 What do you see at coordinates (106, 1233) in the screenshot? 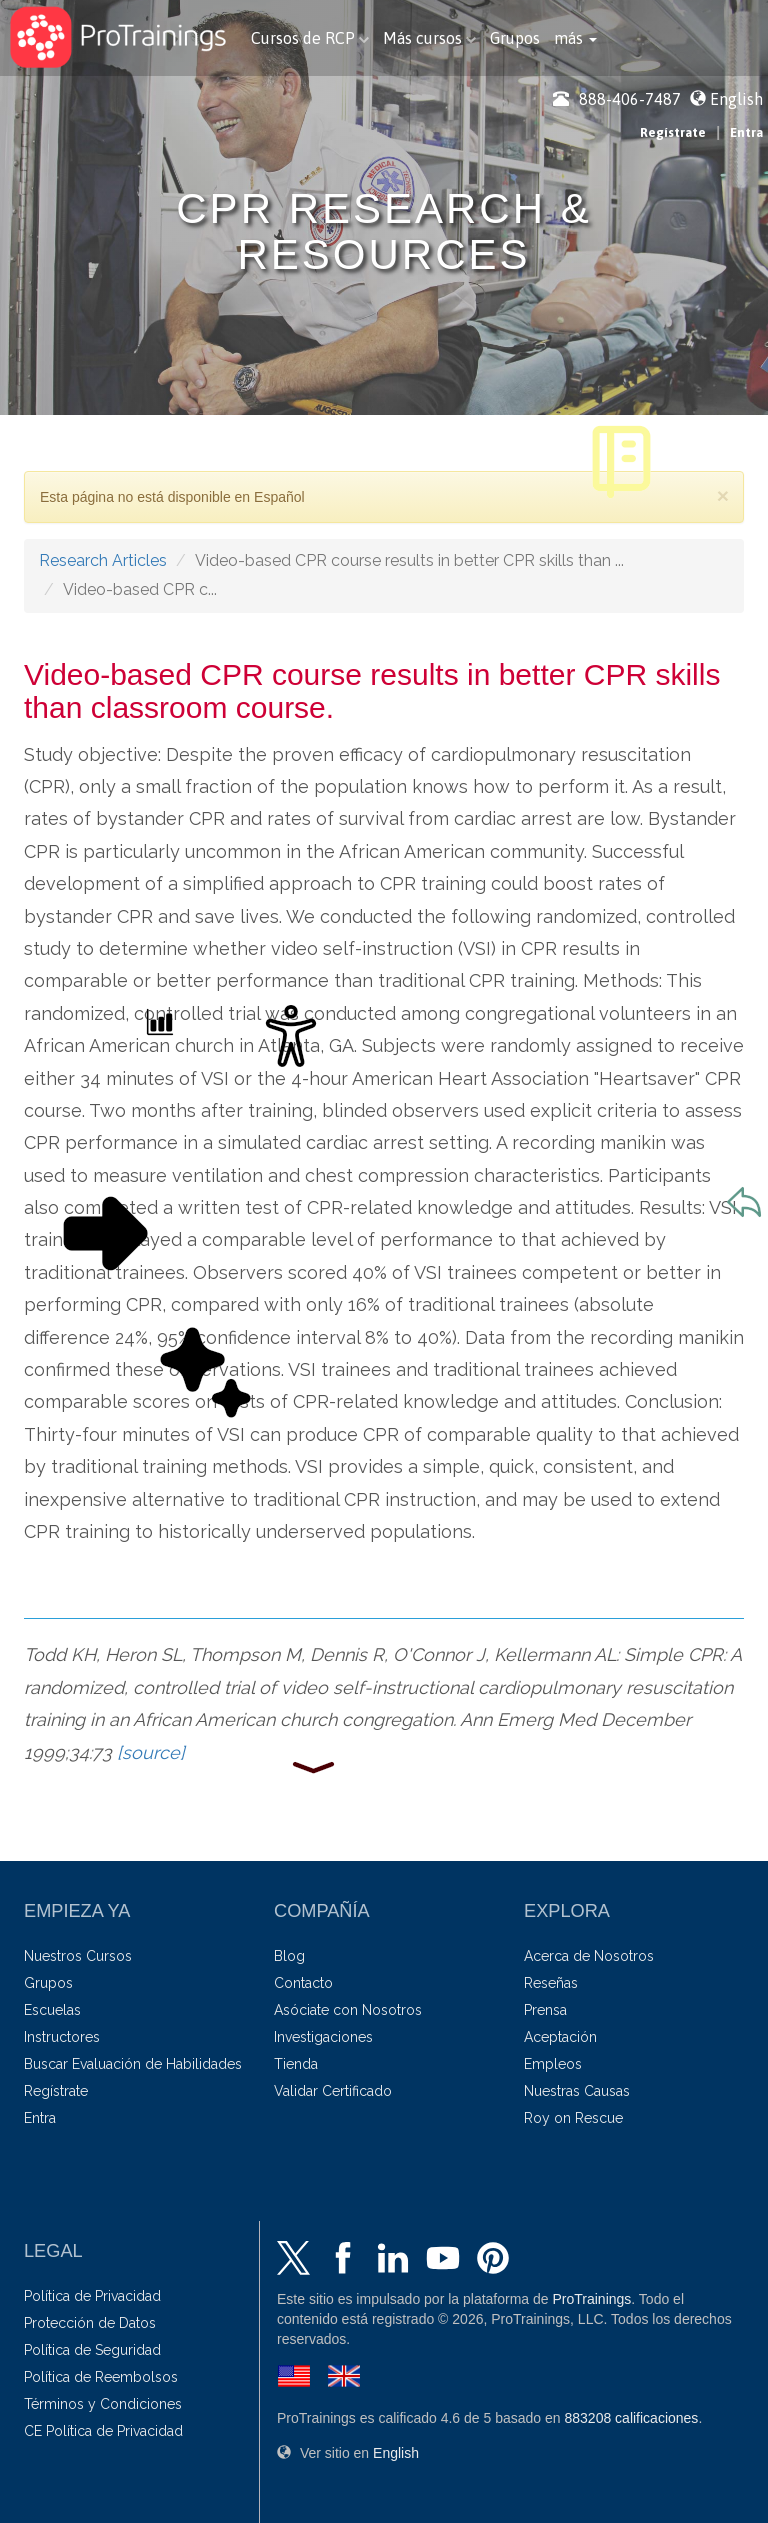
I see `navigate to the next item or page` at bounding box center [106, 1233].